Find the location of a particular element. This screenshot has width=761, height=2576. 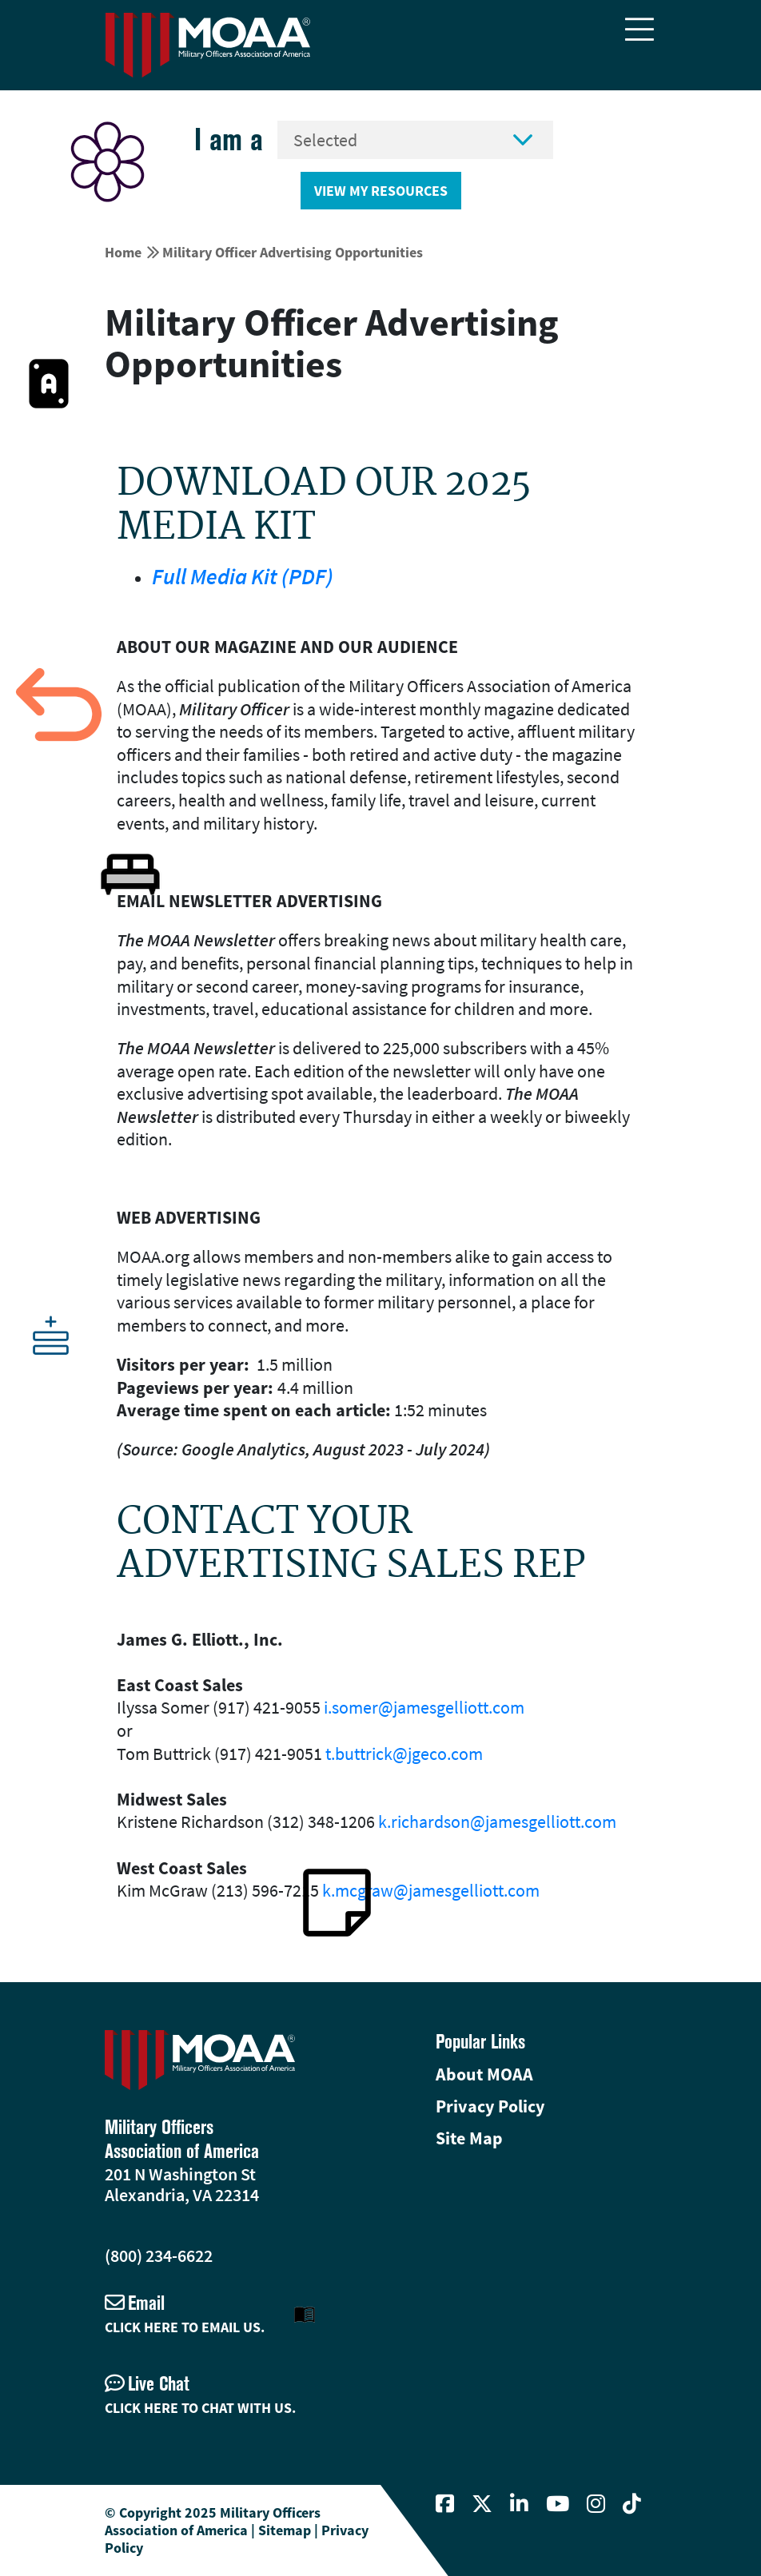

view hotel or accommodation options is located at coordinates (130, 874).